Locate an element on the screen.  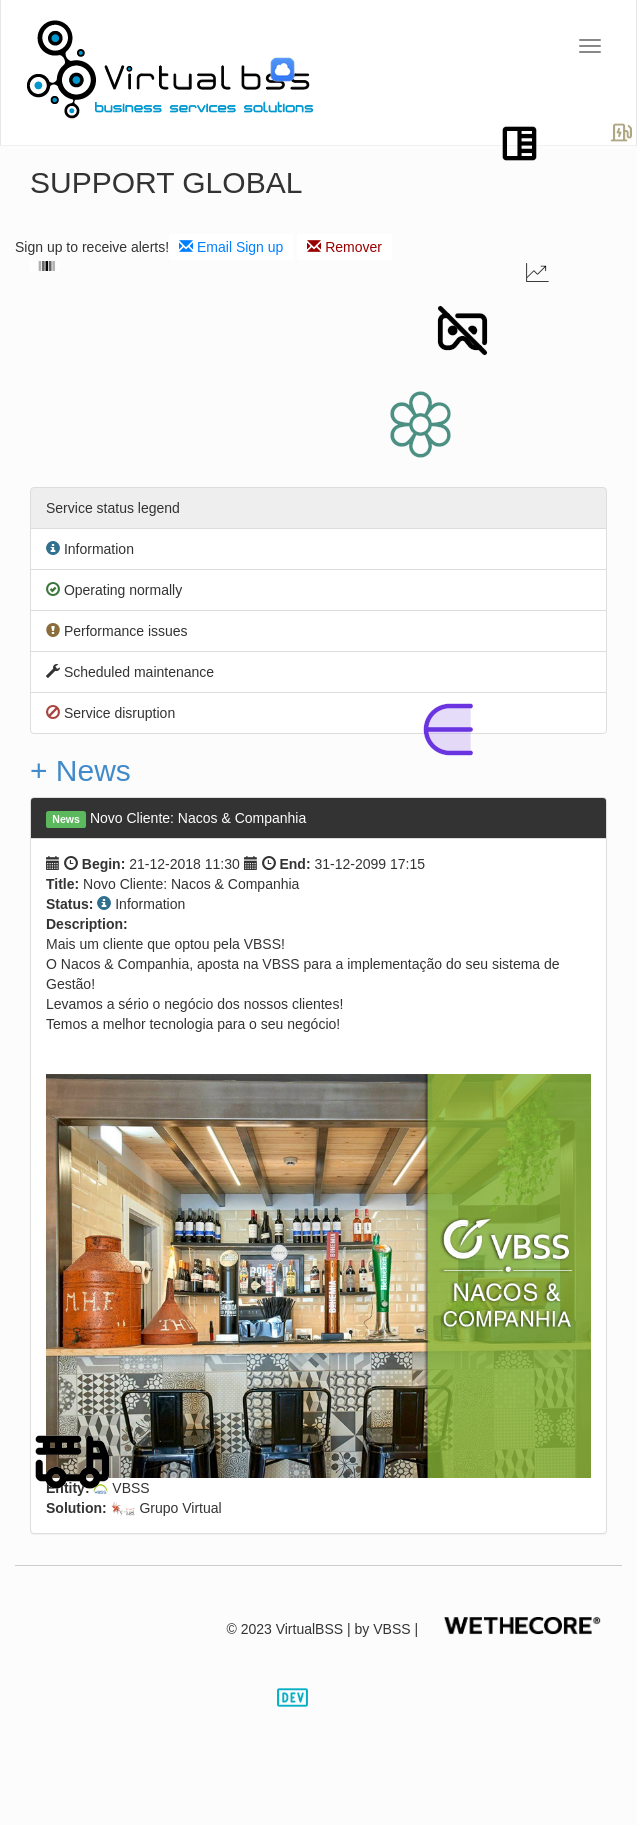
visit dev.to developer community is located at coordinates (292, 1697).